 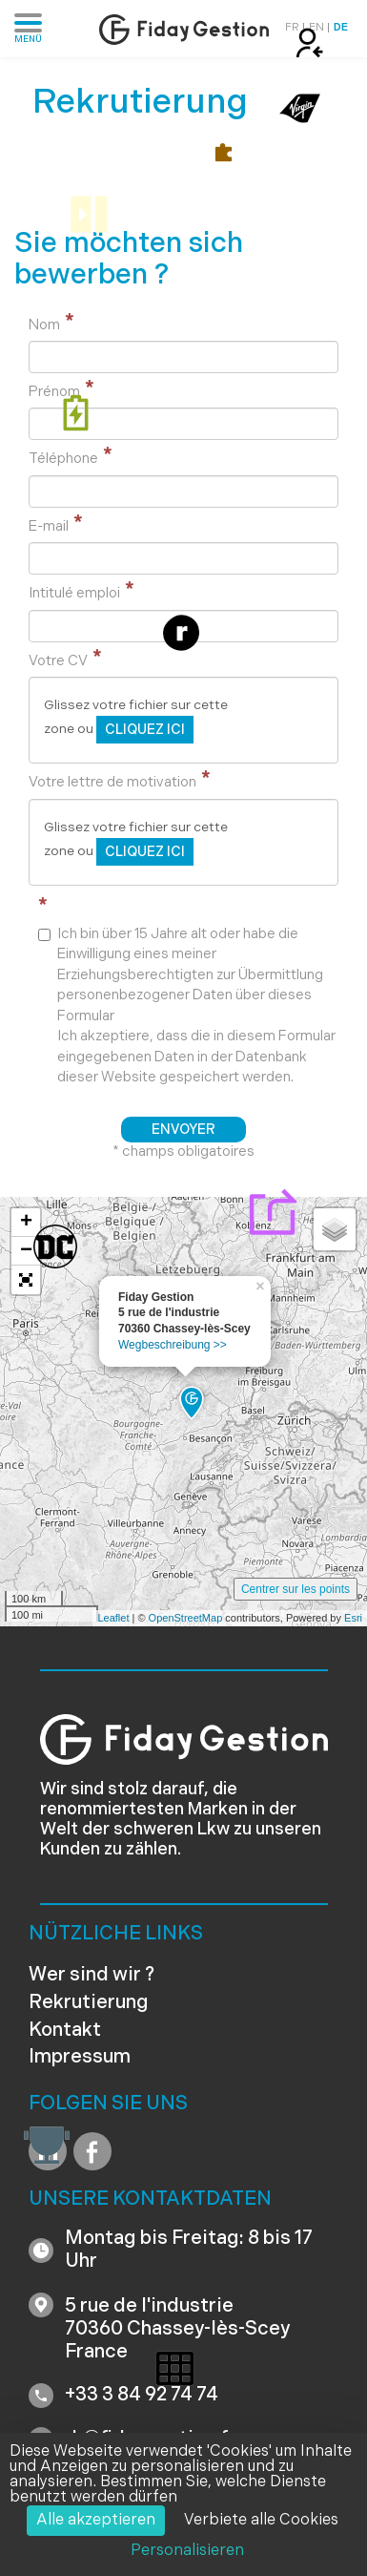 What do you see at coordinates (75, 412) in the screenshot?
I see `battery charging status indicator` at bounding box center [75, 412].